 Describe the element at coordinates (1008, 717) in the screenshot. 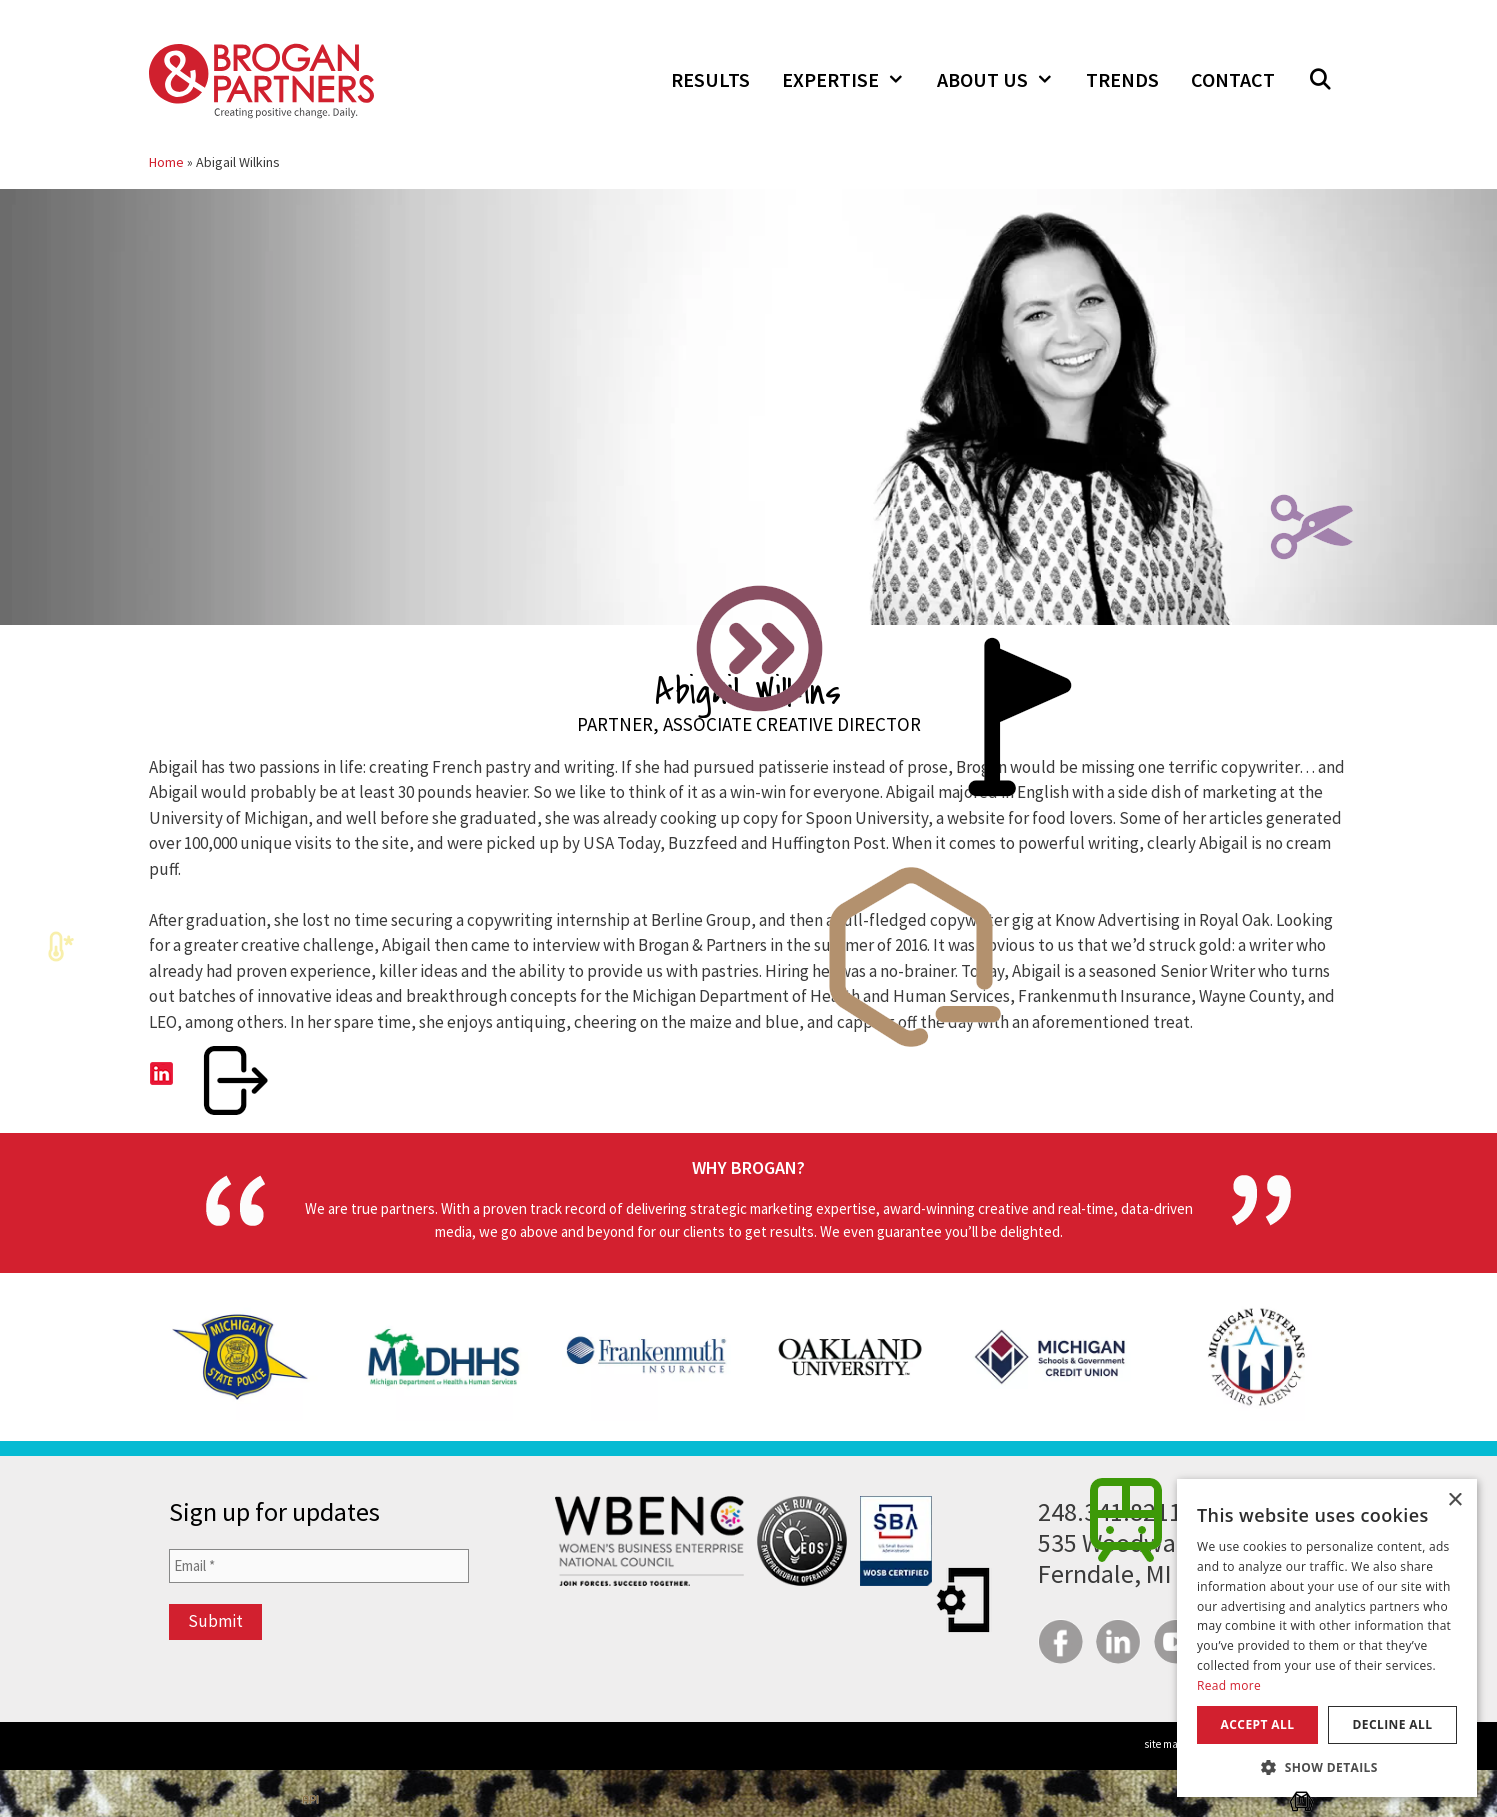

I see `flag or mark an important item` at that location.